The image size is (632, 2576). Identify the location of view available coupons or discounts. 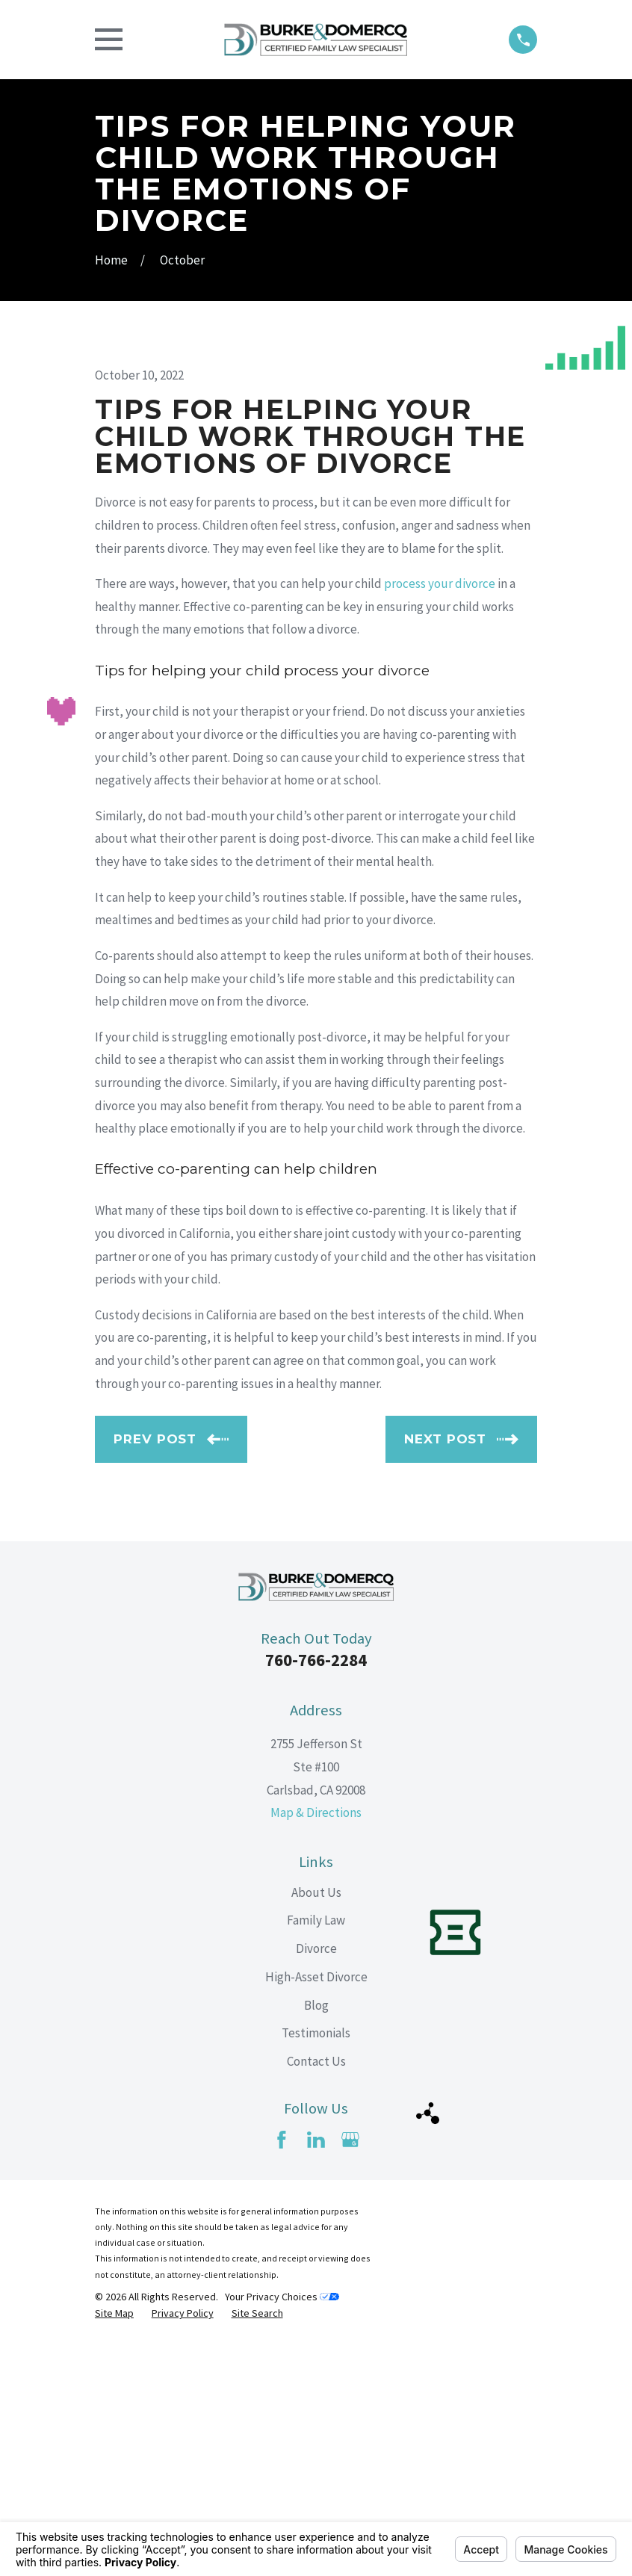
(455, 1932).